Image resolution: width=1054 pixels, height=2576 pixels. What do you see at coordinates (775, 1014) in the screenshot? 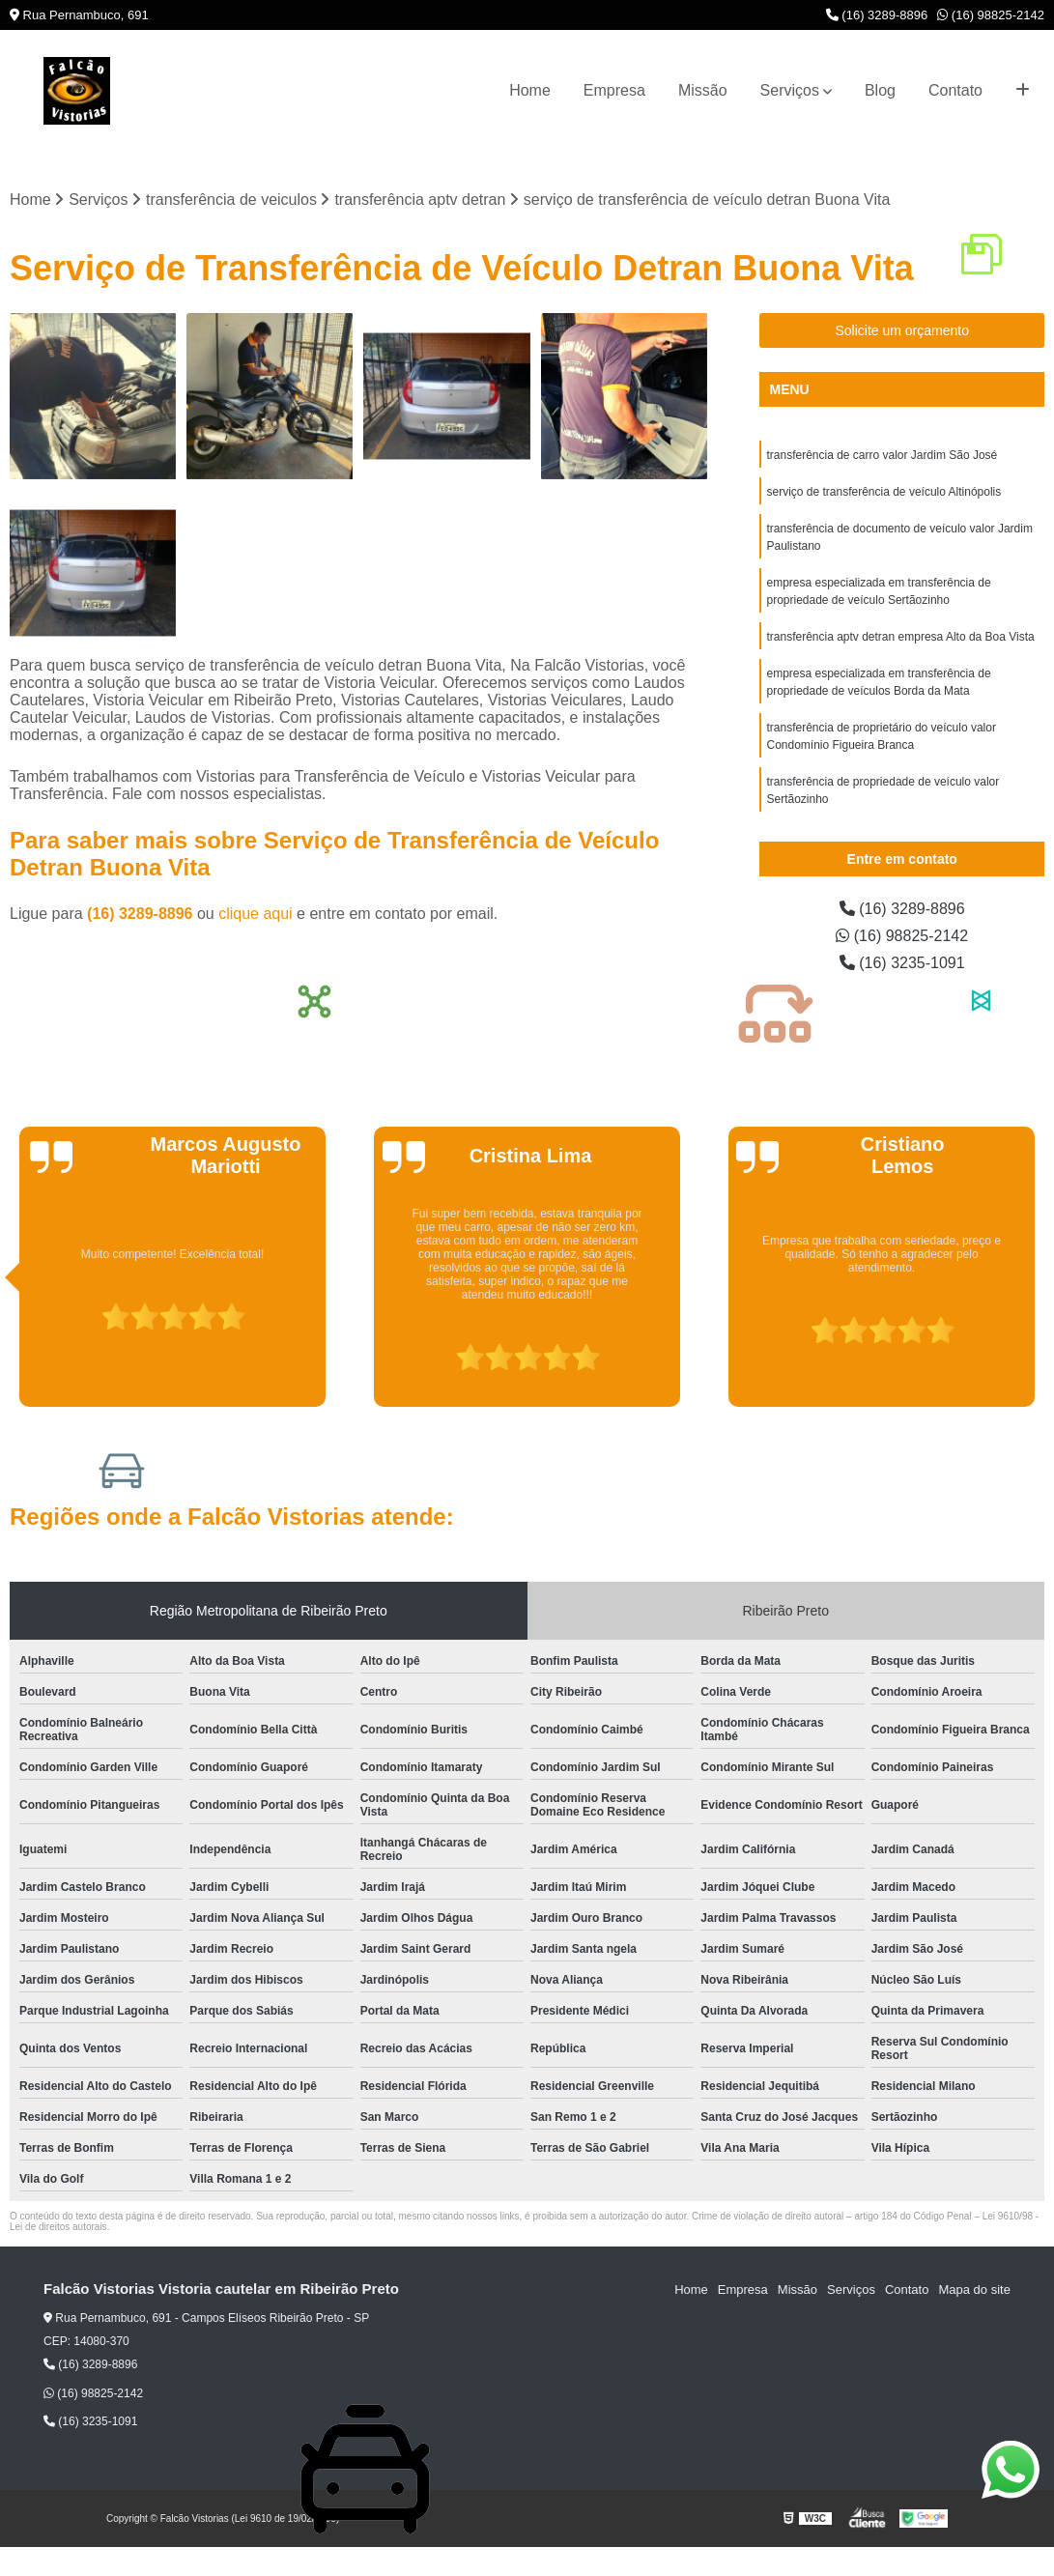
I see `reorder items in a list` at bounding box center [775, 1014].